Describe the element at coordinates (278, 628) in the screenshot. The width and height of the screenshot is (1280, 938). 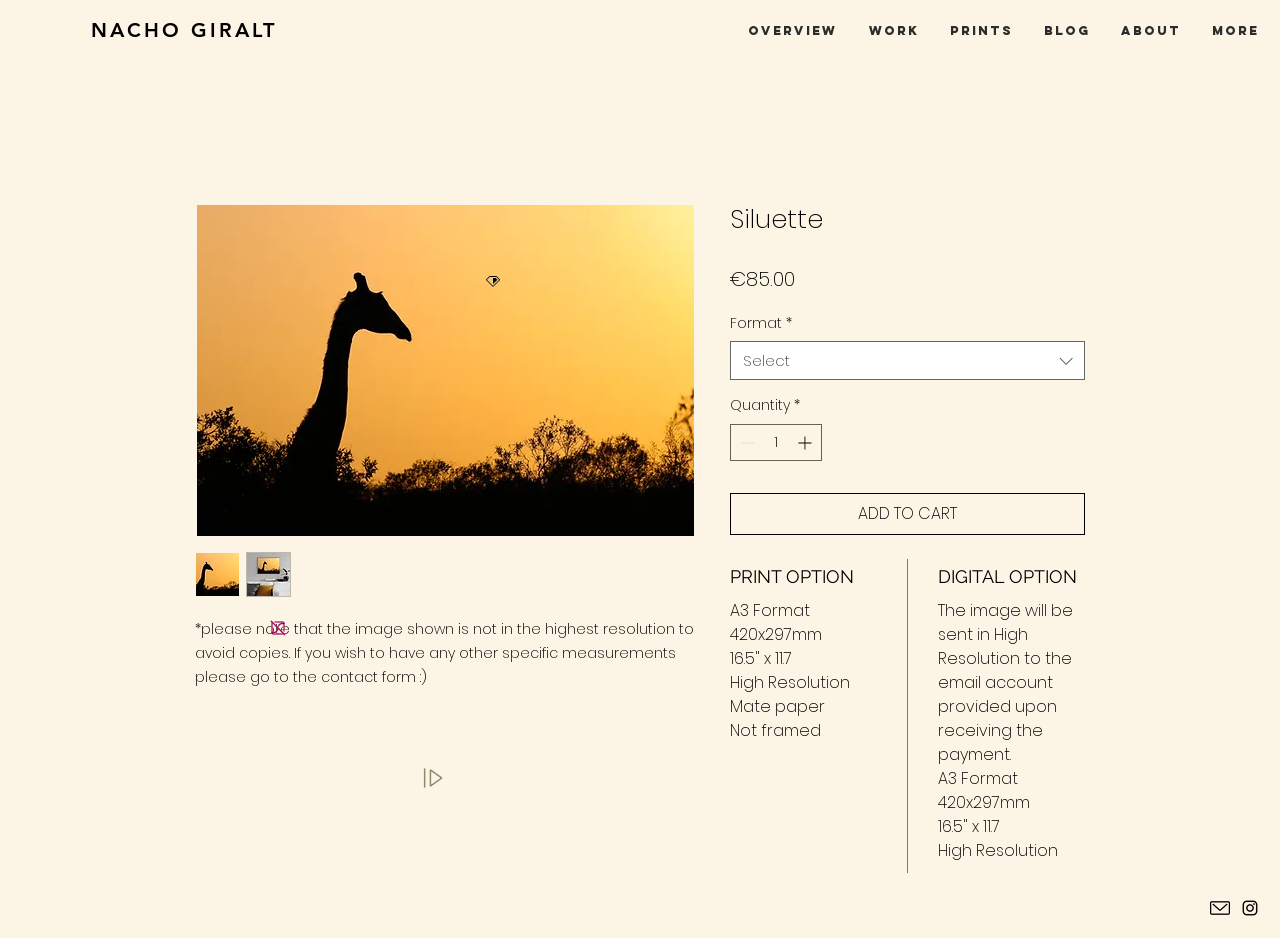
I see `disable contrast adjustment` at that location.